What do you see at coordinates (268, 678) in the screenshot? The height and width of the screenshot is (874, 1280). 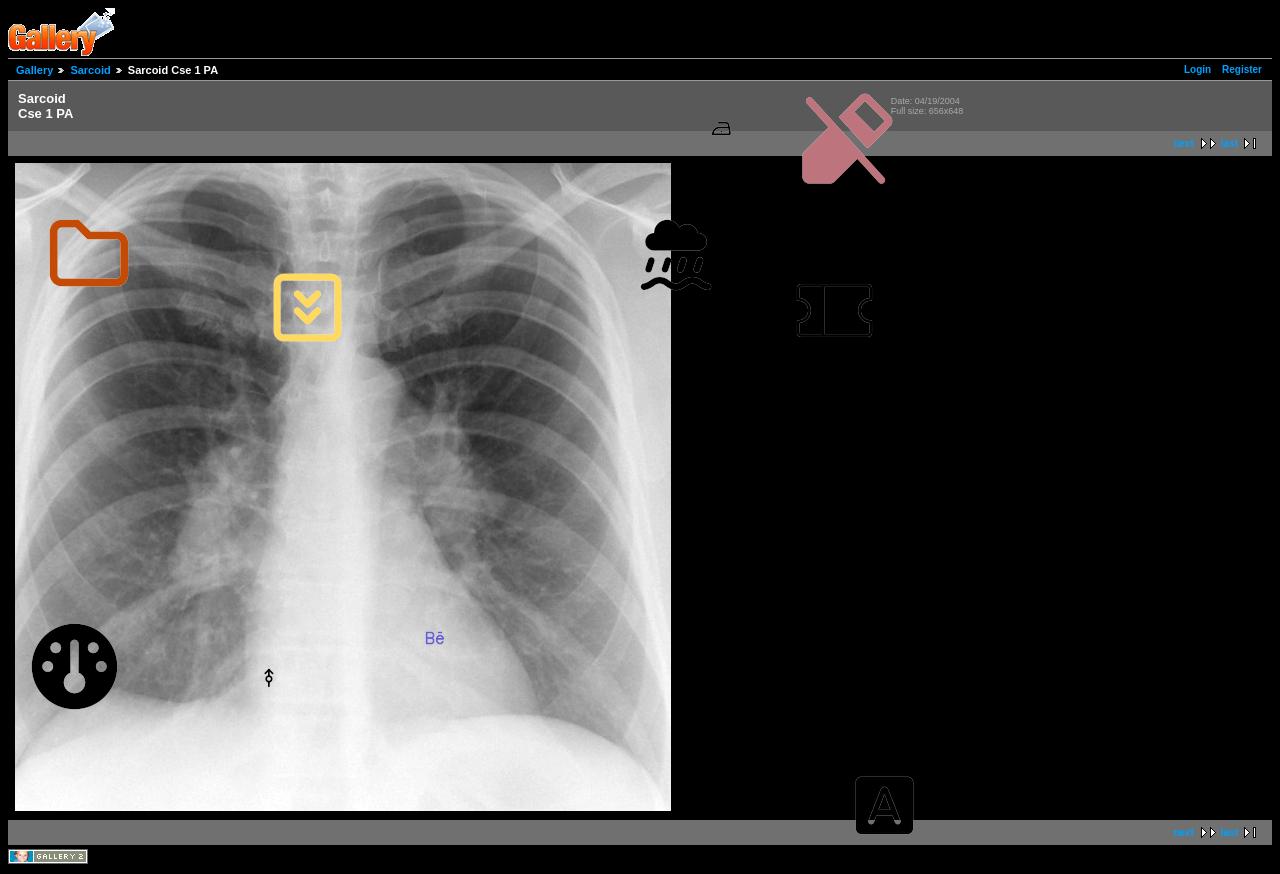 I see `continue straight through the roundabout` at bounding box center [268, 678].